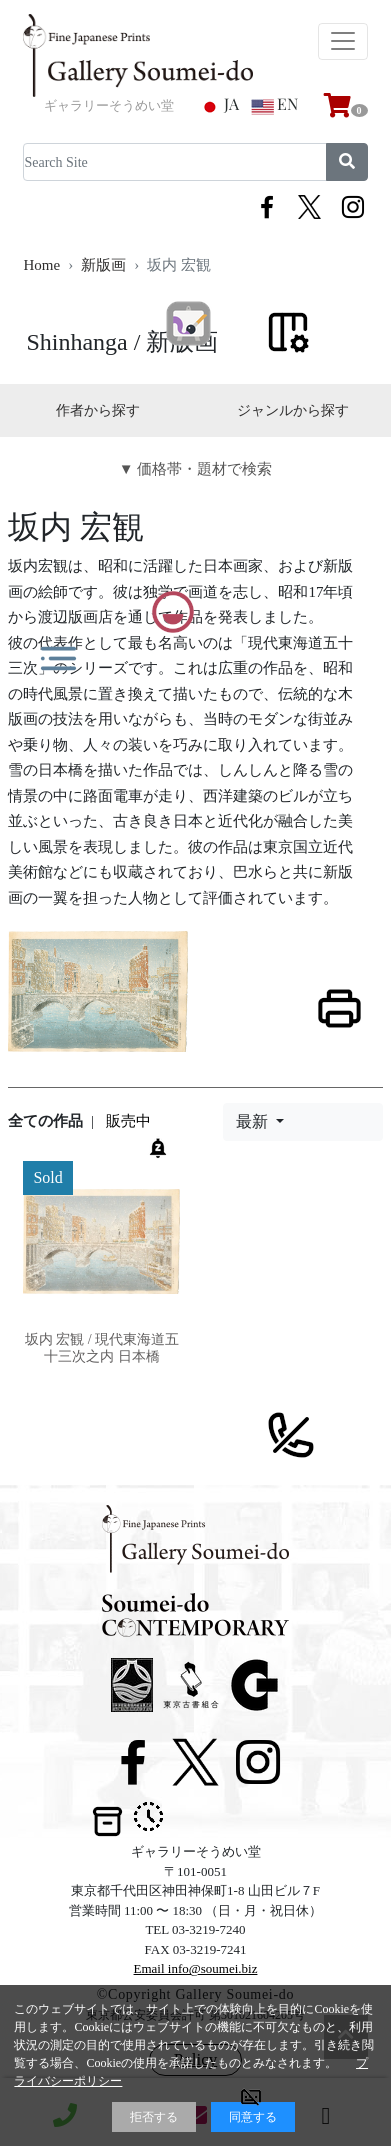 The image size is (391, 2146). I want to click on add an emoji or reaction to a message, so click(173, 612).